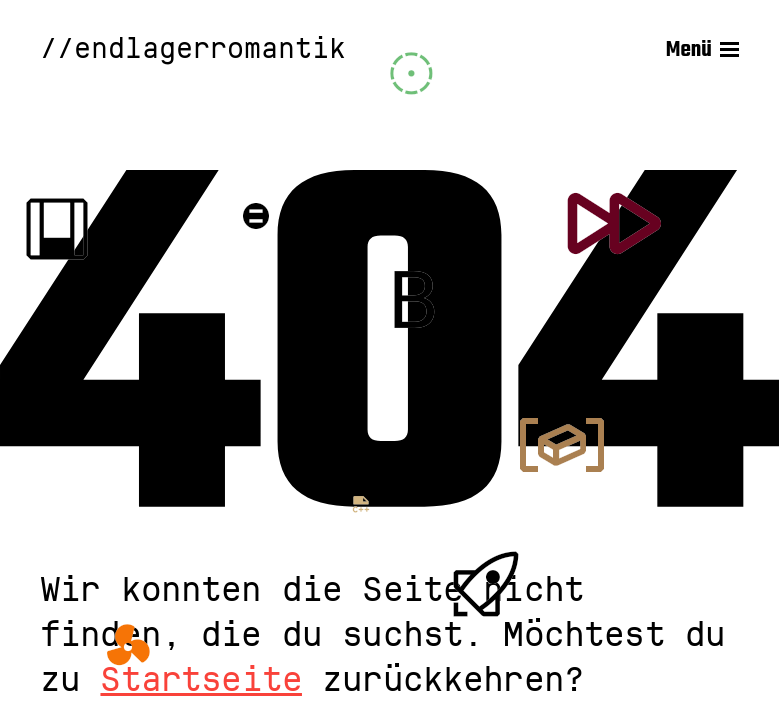 The height and width of the screenshot is (720, 779). I want to click on view variable symbol in code editor, so click(562, 442).